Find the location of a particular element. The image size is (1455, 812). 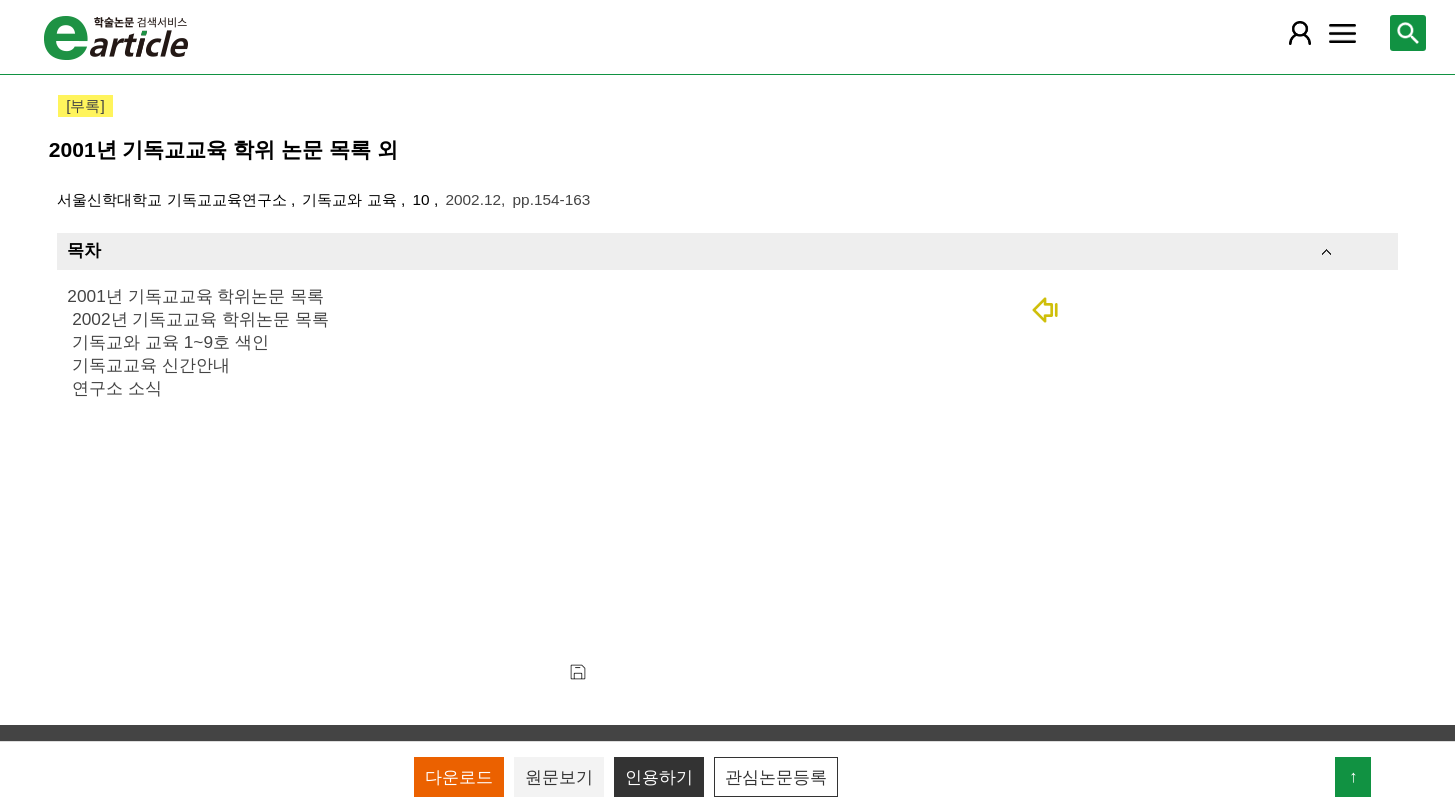

save current file or document is located at coordinates (578, 672).